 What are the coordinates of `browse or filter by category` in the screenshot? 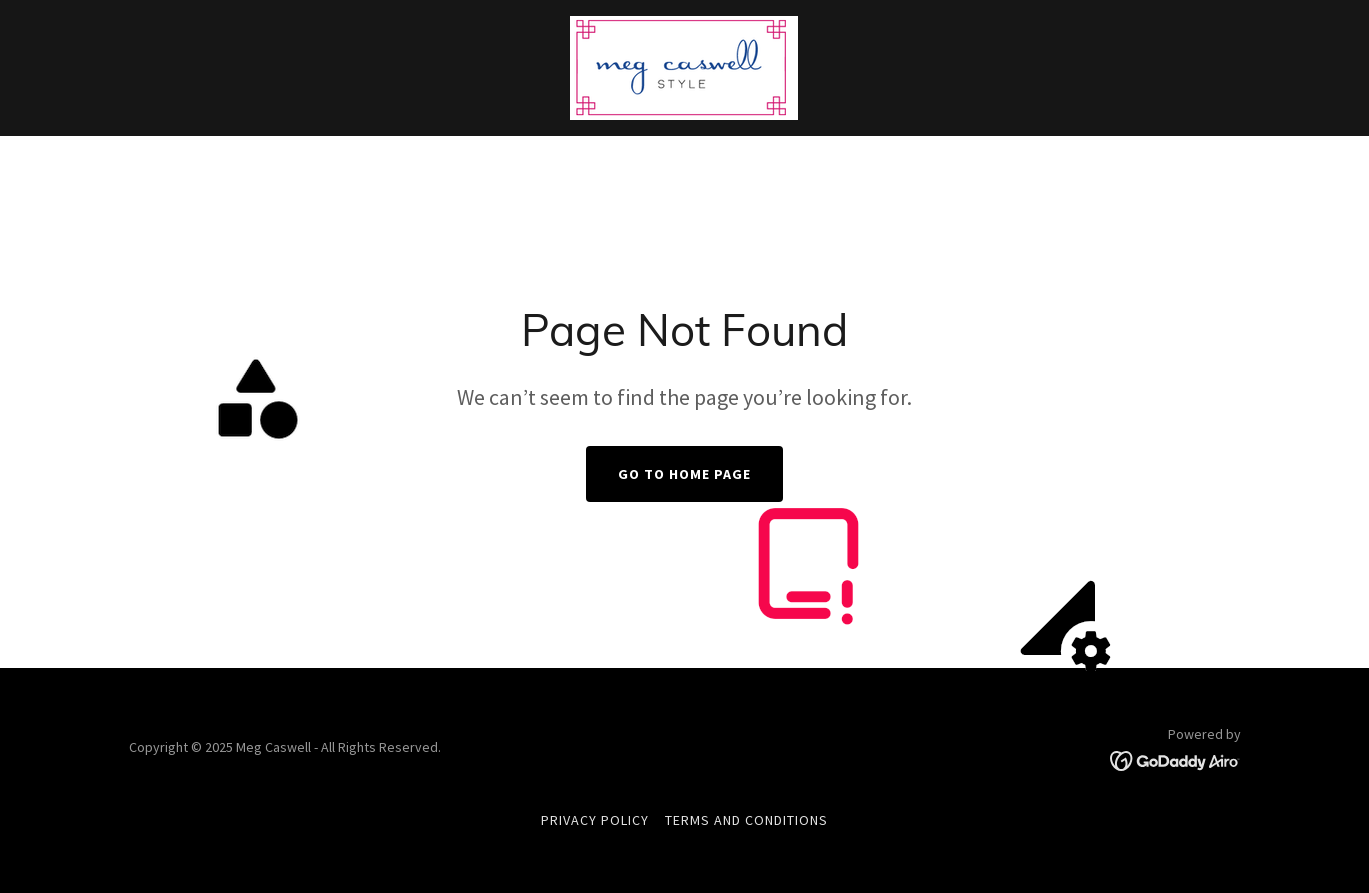 It's located at (256, 397).